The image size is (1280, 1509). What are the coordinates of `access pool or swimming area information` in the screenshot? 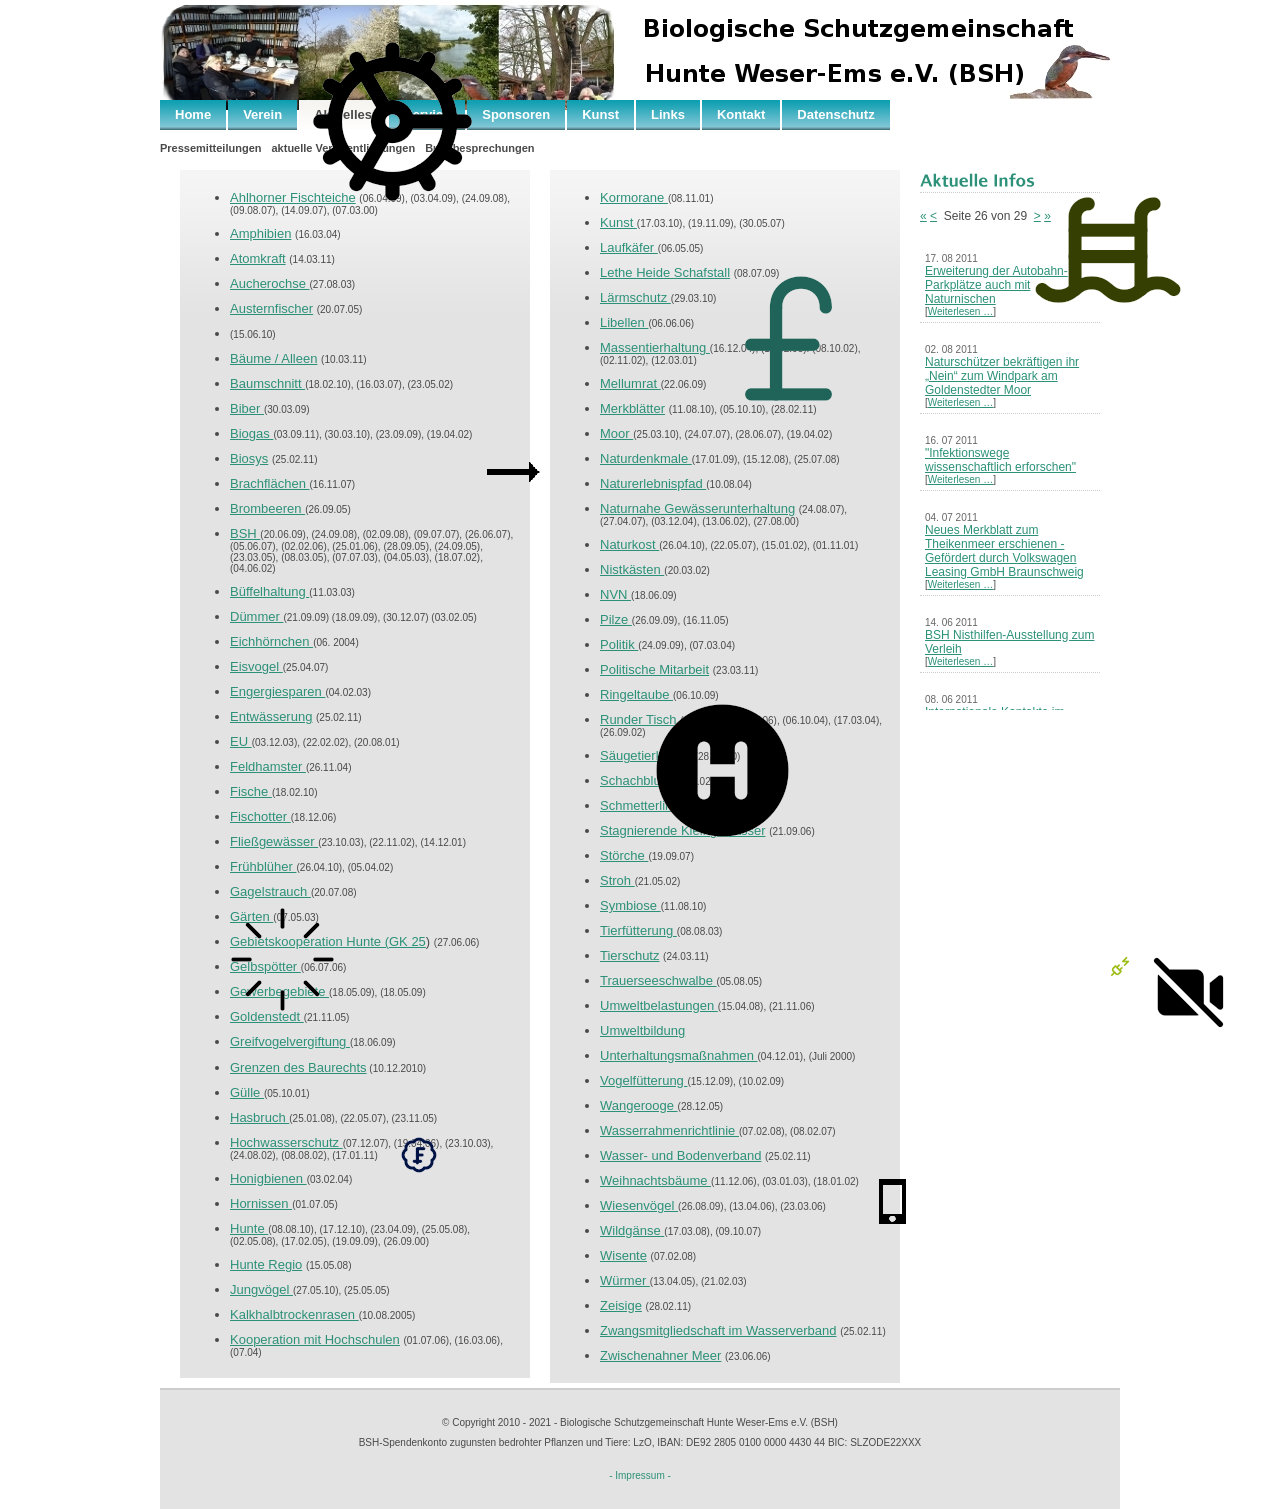 It's located at (1108, 250).